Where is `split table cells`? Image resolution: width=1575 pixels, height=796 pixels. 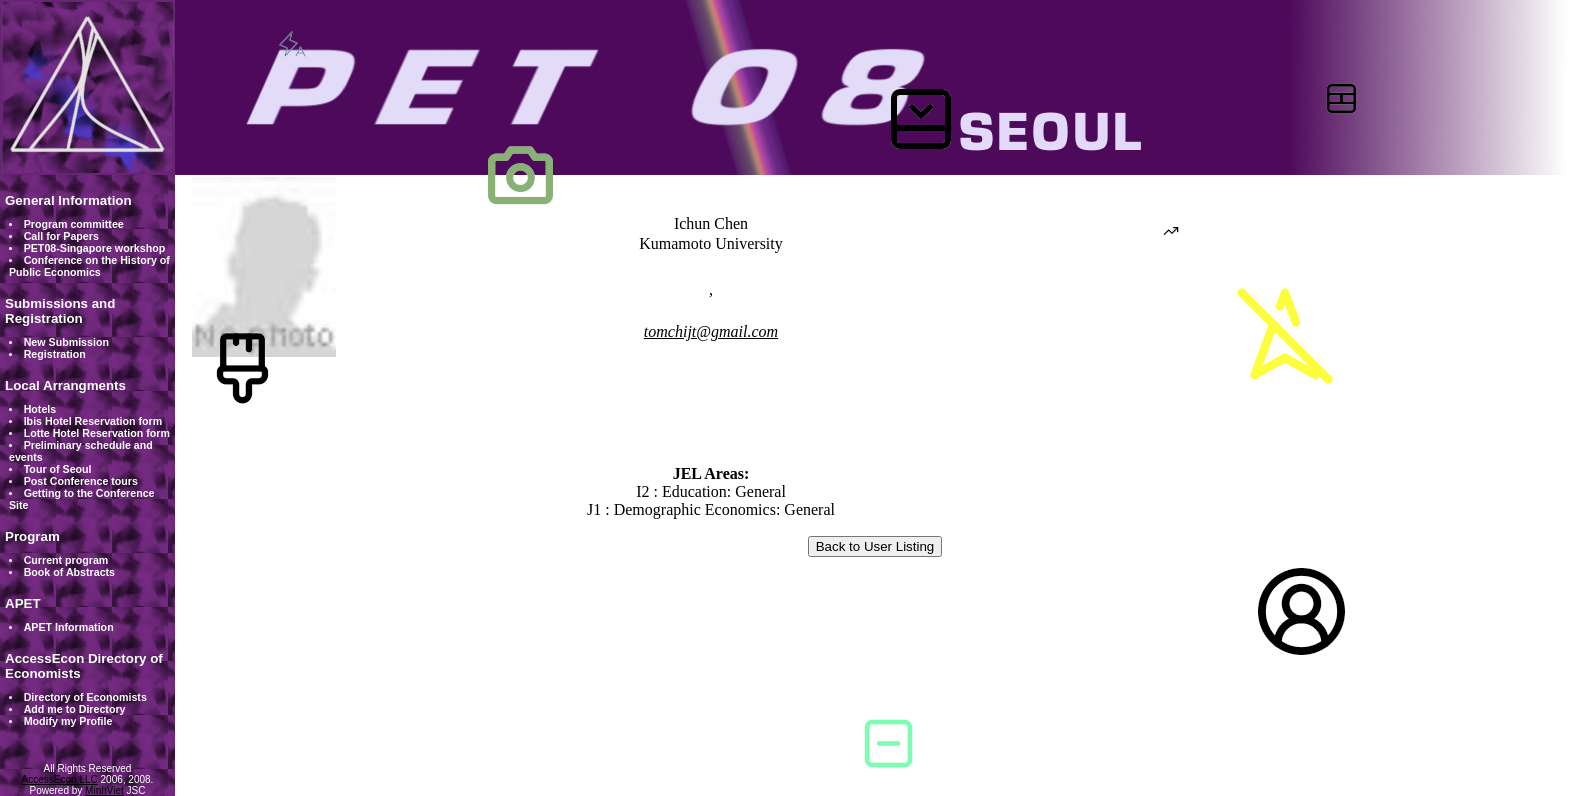 split table cells is located at coordinates (1341, 98).